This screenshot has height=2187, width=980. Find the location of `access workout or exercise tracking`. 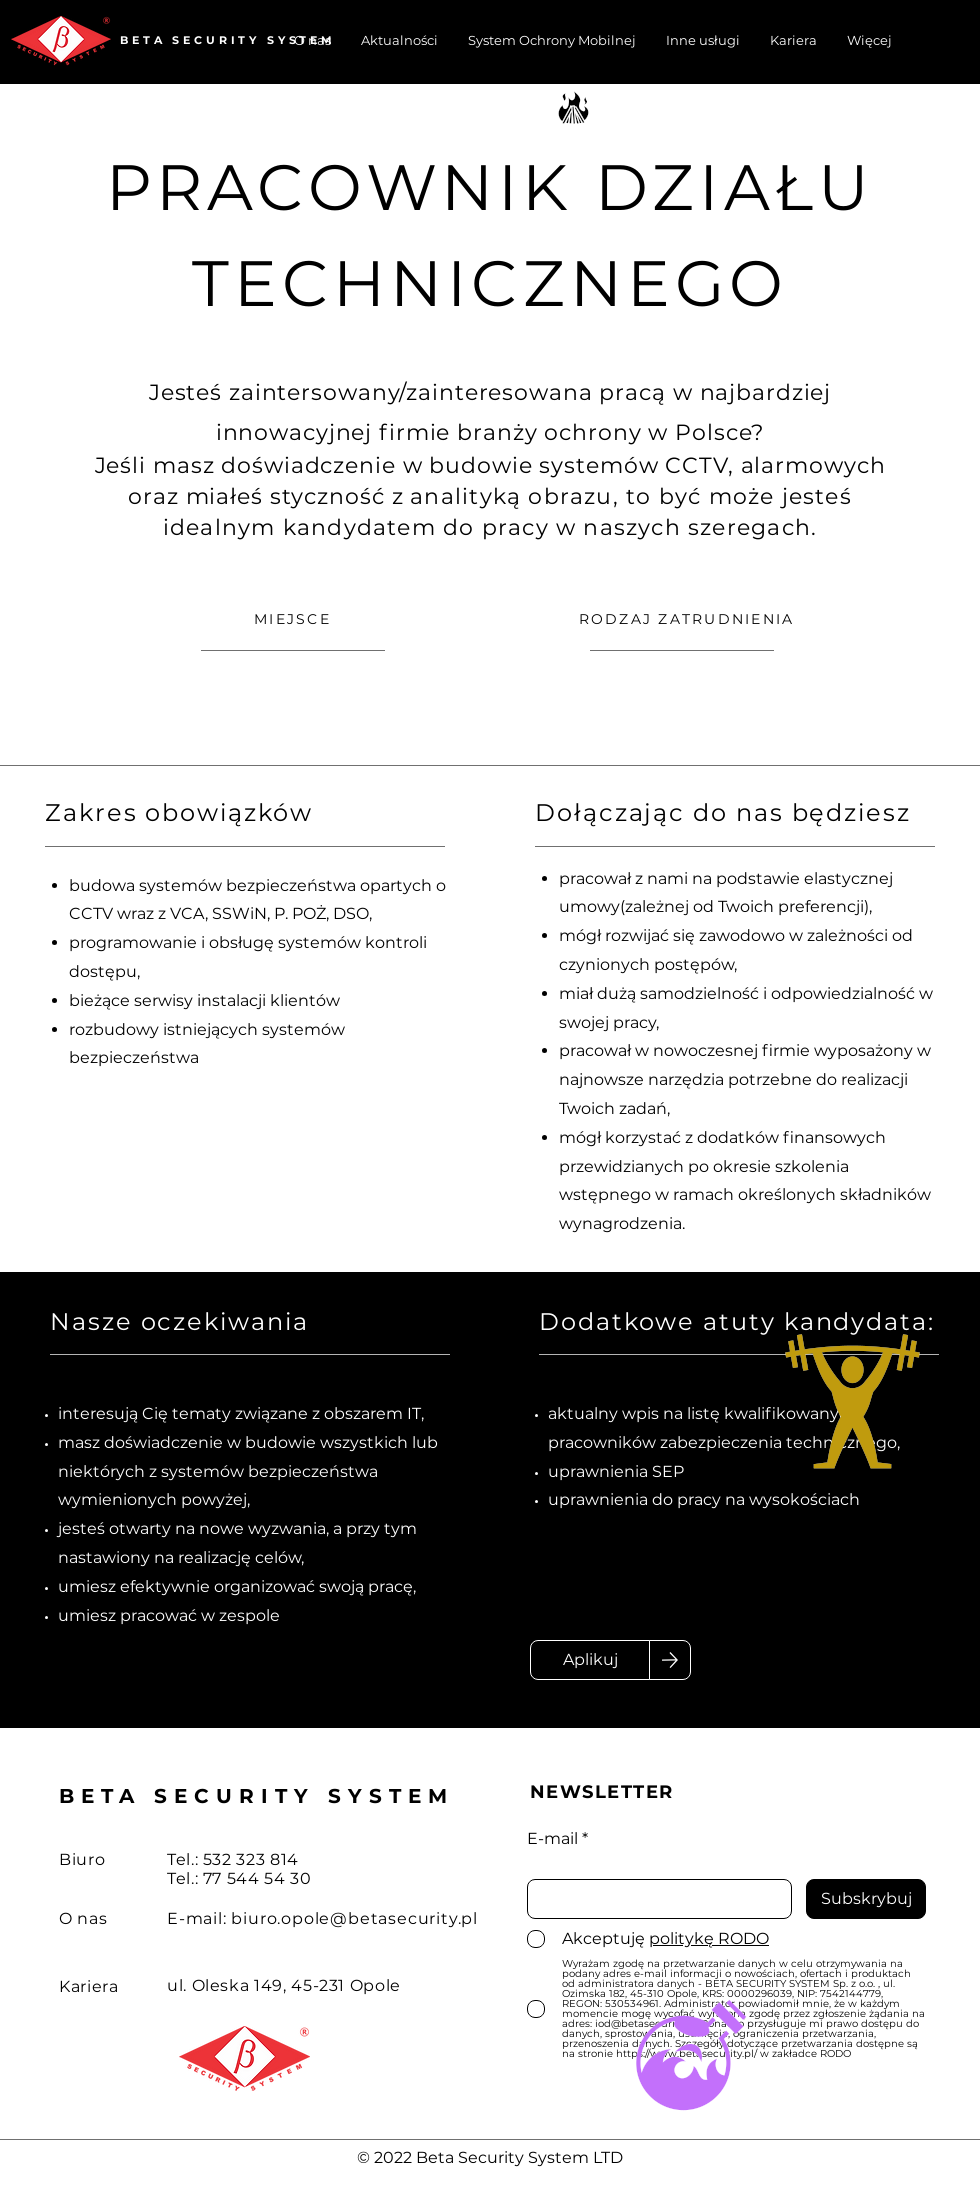

access workout or exercise tracking is located at coordinates (852, 1401).